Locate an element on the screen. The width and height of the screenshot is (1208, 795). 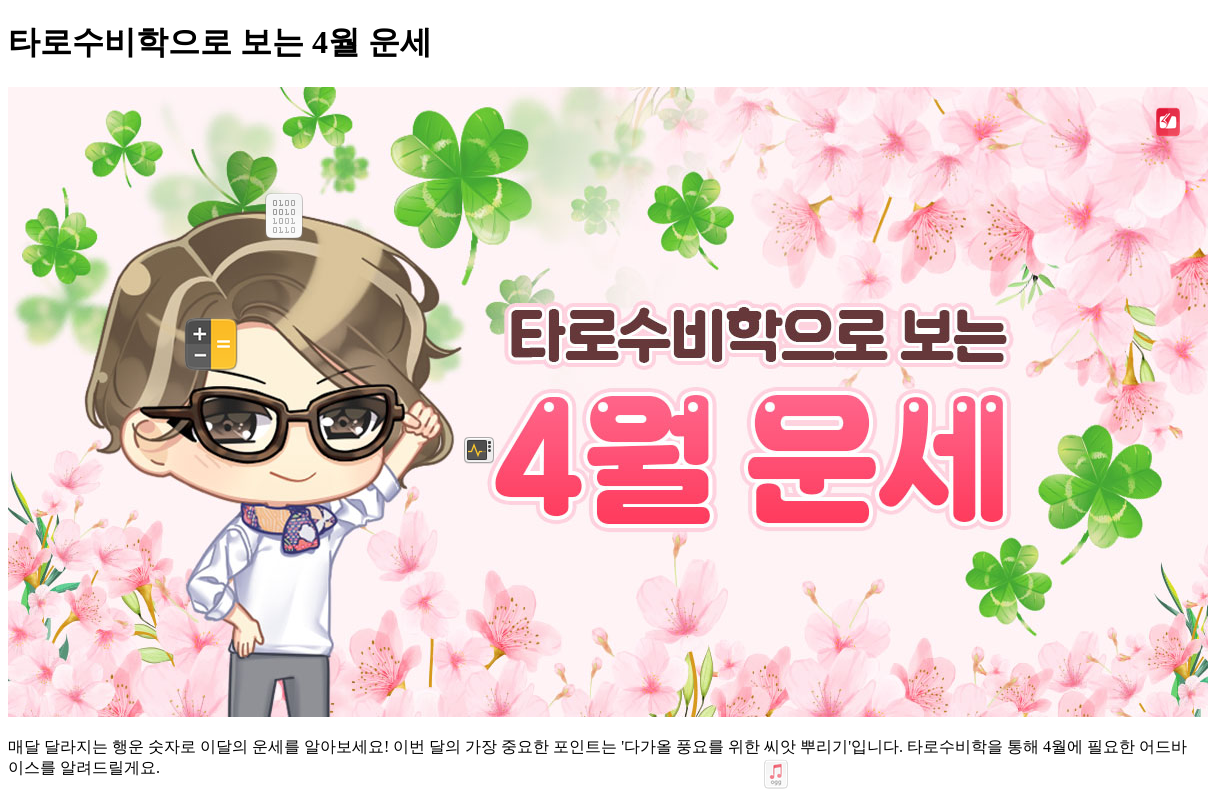
open the calculator app is located at coordinates (211, 344).